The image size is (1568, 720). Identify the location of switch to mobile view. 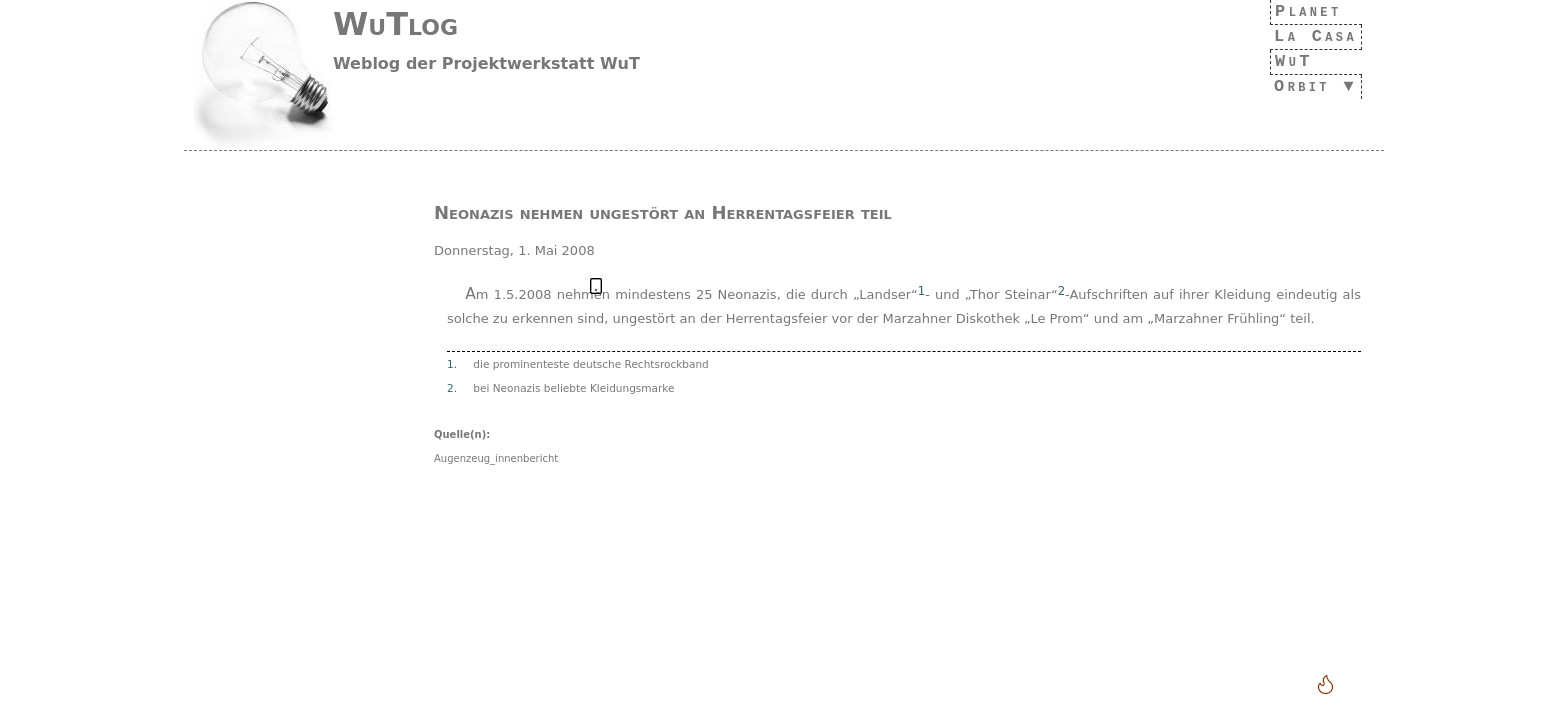
(596, 286).